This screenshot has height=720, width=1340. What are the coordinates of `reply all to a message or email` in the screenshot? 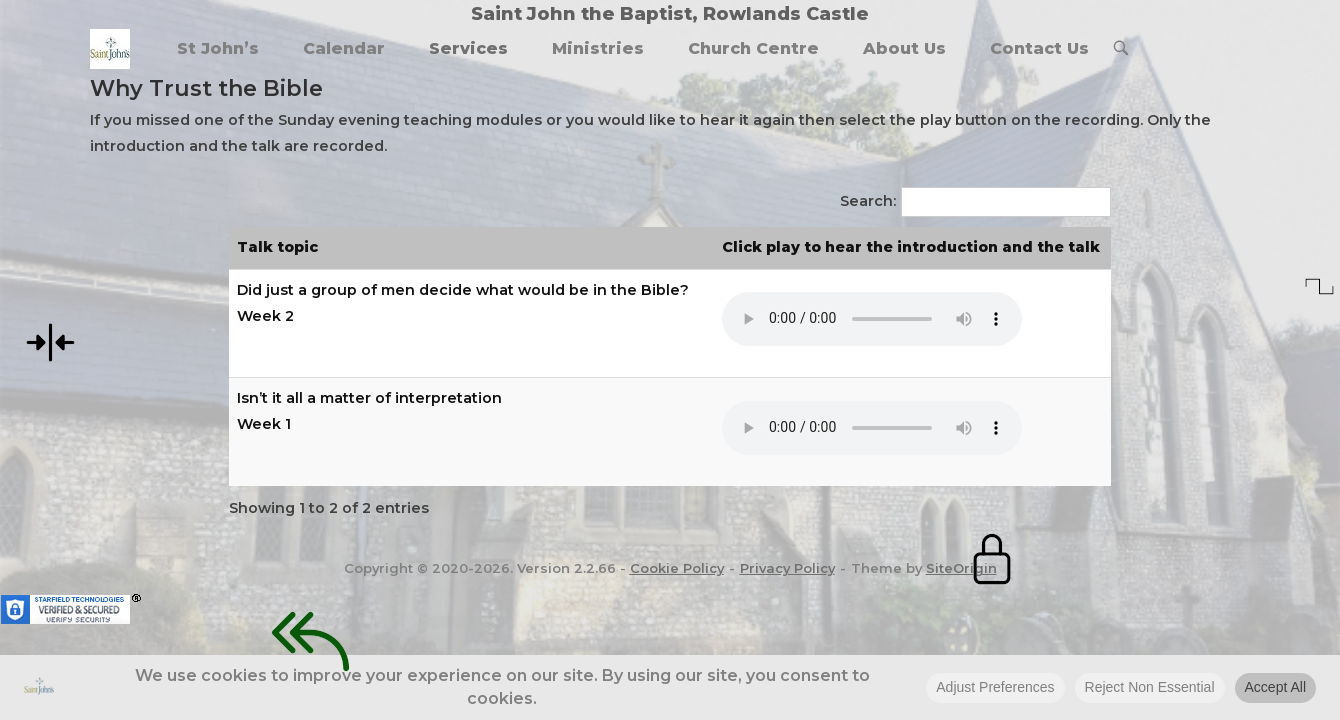 It's located at (310, 641).